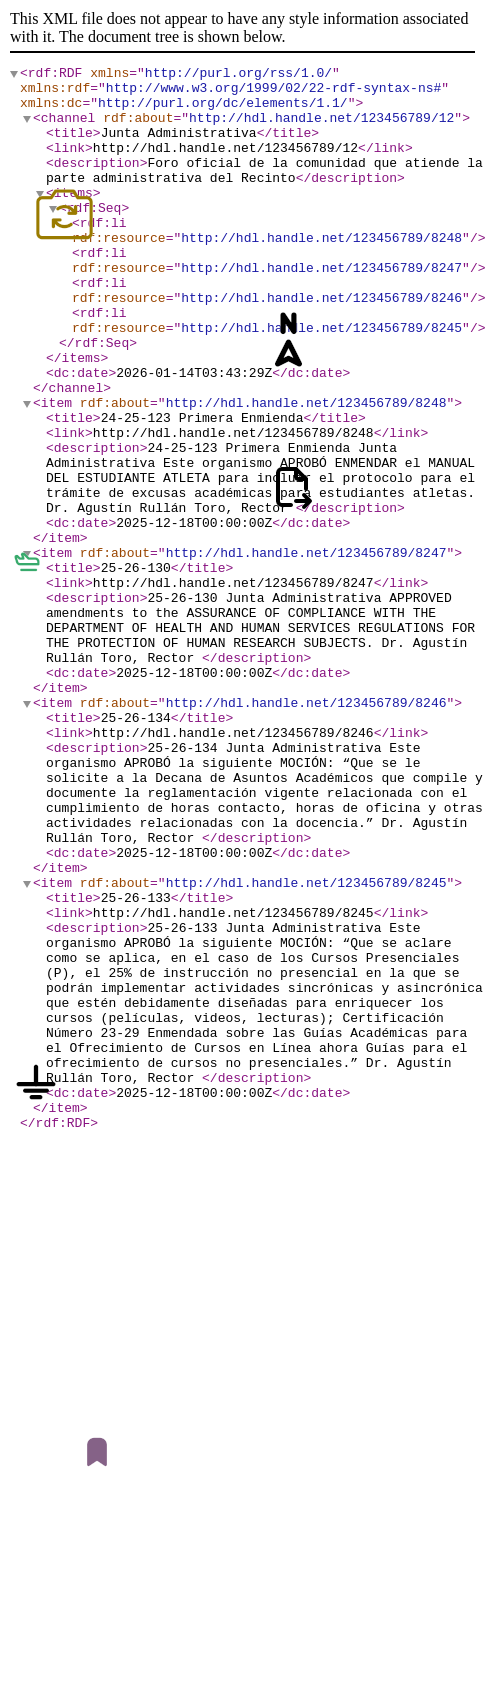 This screenshot has height=1686, width=485. What do you see at coordinates (36, 1082) in the screenshot?
I see `indicates electrical ground connection in circuit diagrams` at bounding box center [36, 1082].